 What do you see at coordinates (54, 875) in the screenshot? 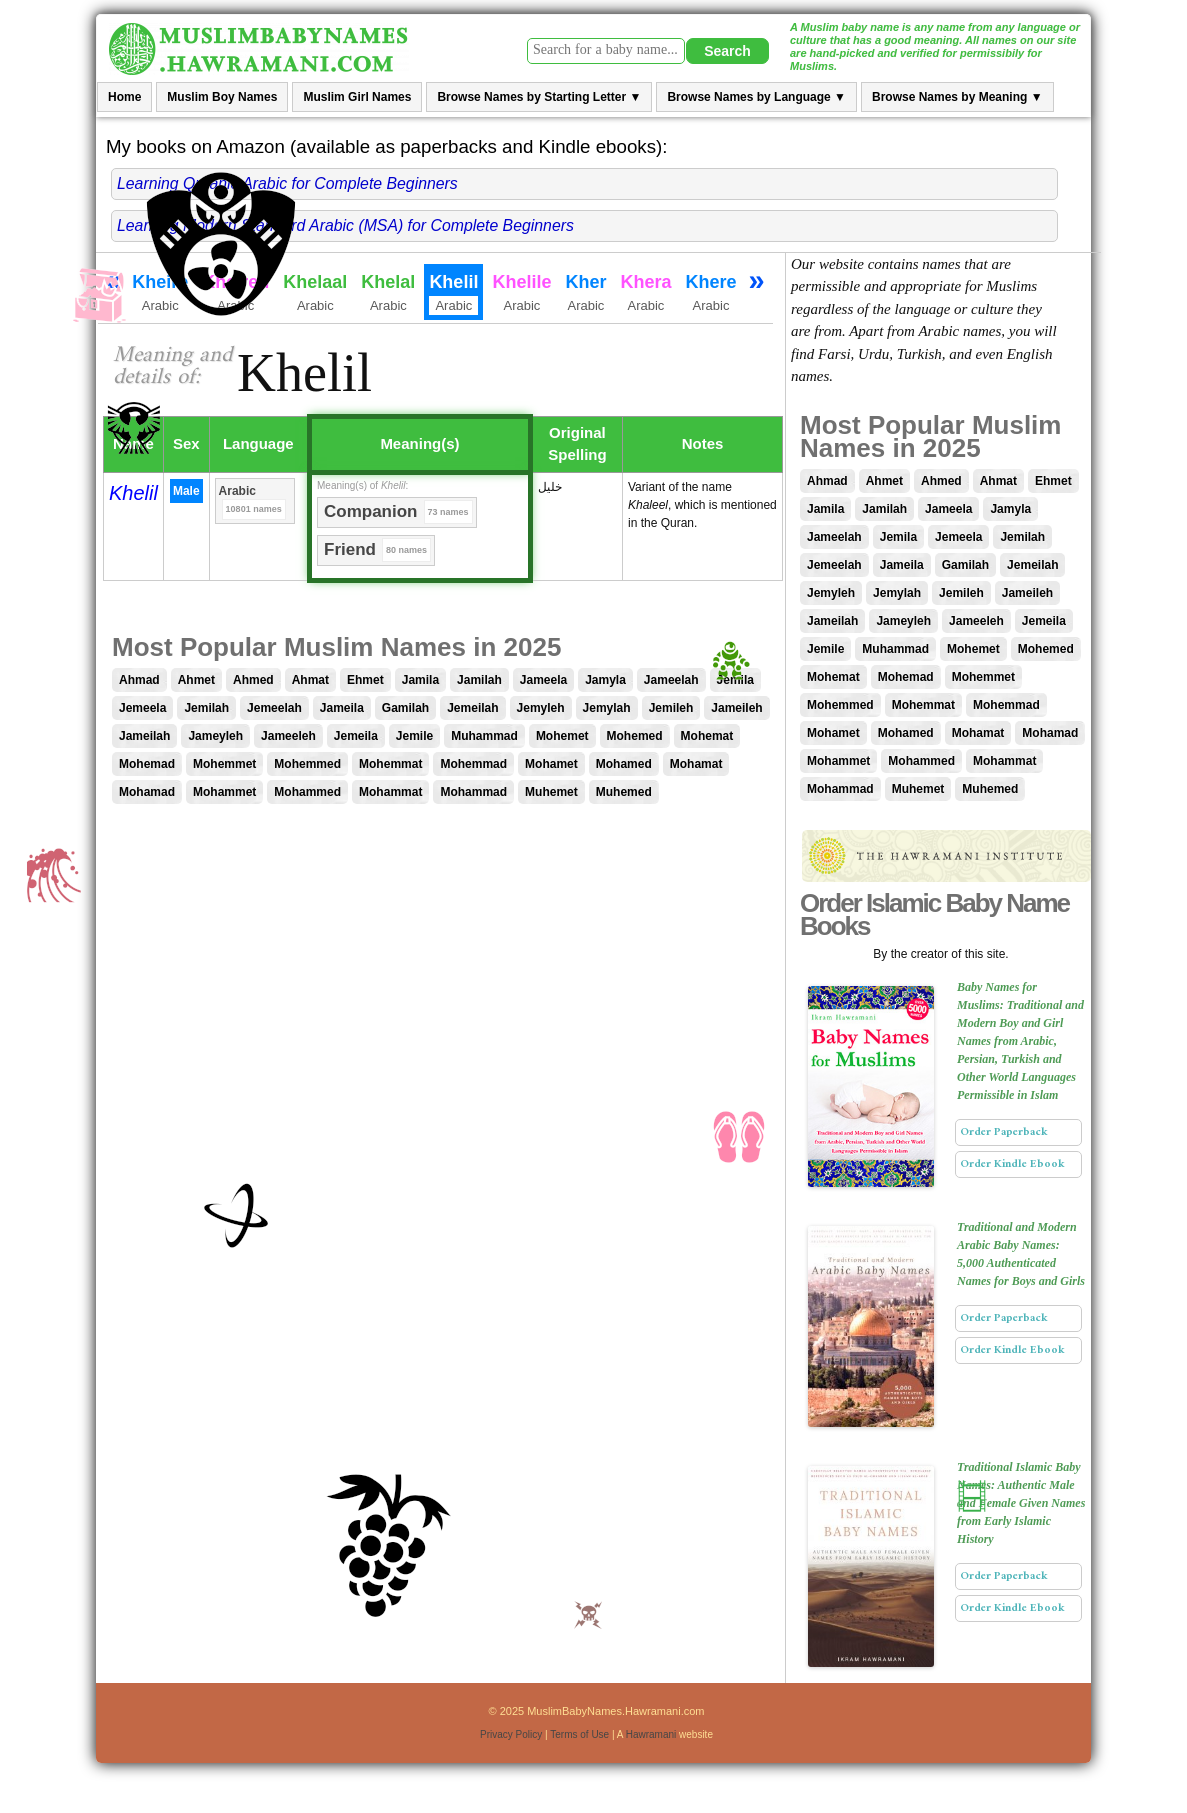
I see `indicates water or ocean-themed content` at bounding box center [54, 875].